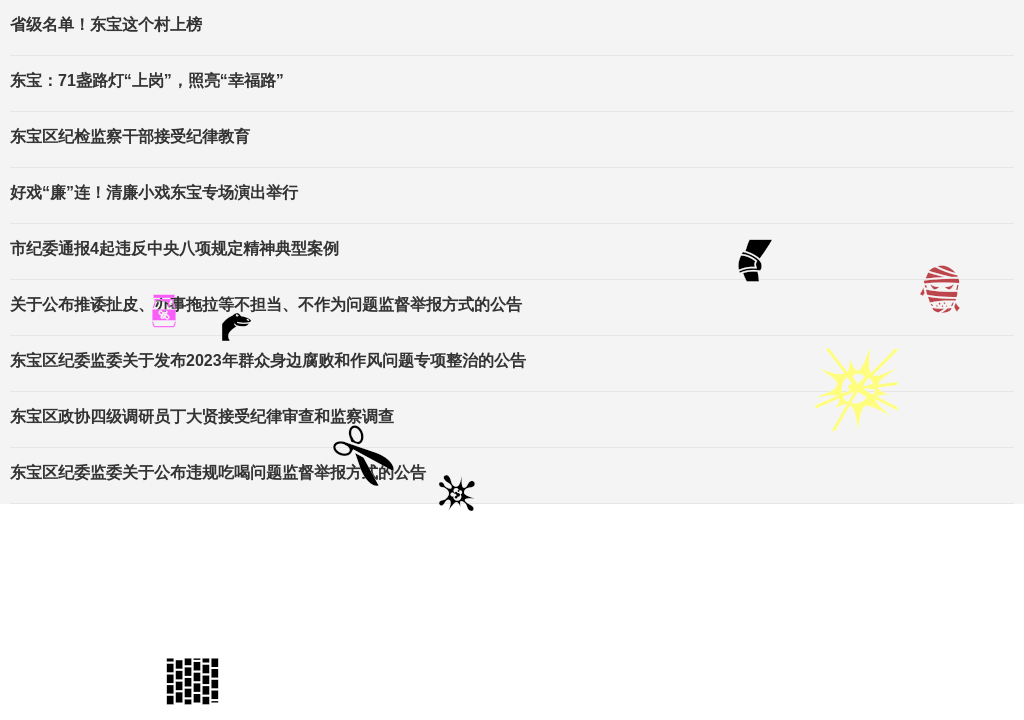 The height and width of the screenshot is (720, 1024). I want to click on view half-year calendar overview, so click(192, 680).